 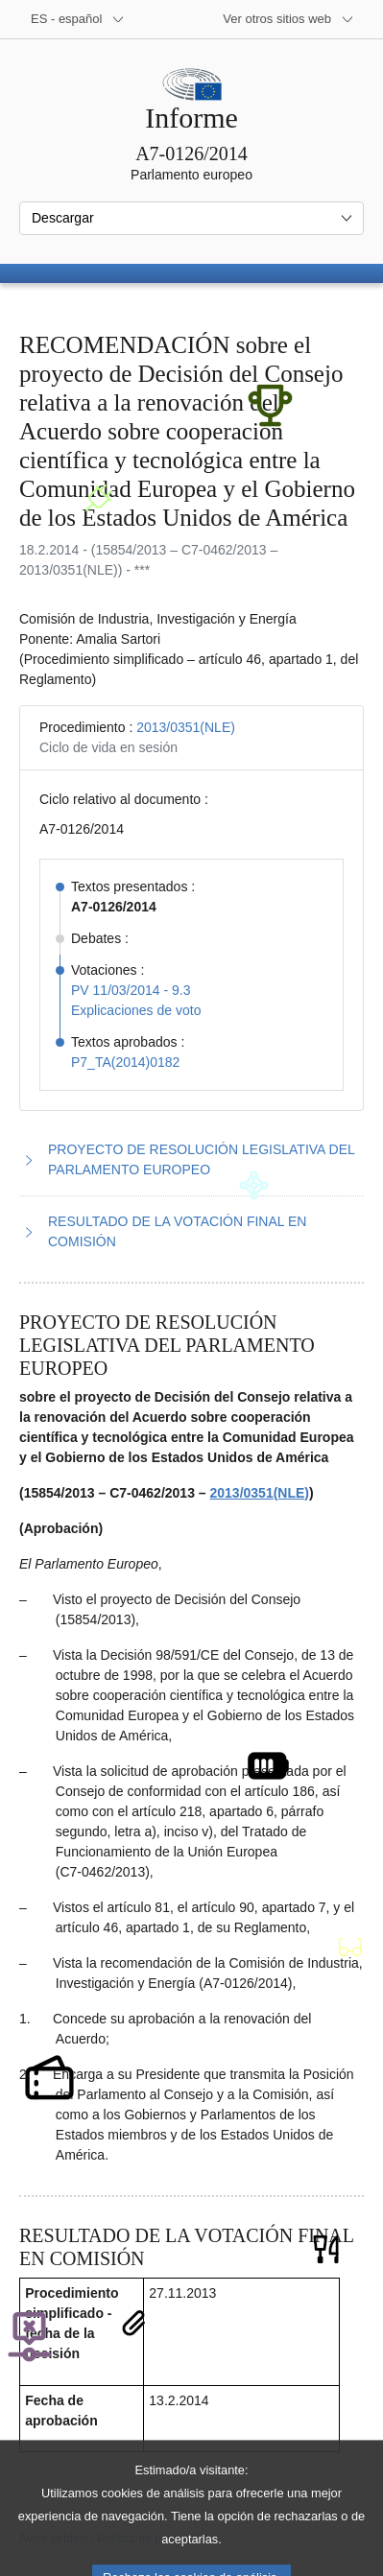 I want to click on remove an event from the timeline, so click(x=29, y=2335).